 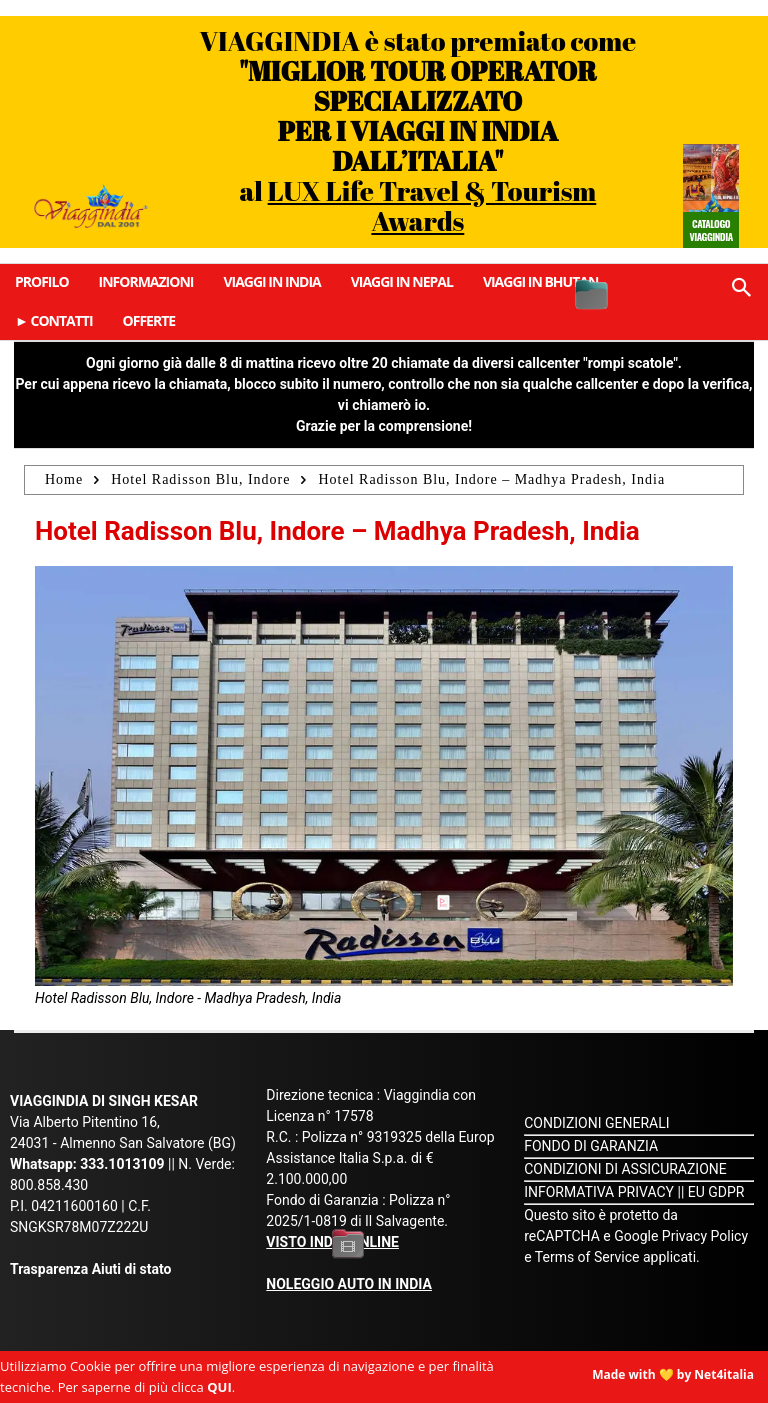 I want to click on open videos folder, so click(x=348, y=1243).